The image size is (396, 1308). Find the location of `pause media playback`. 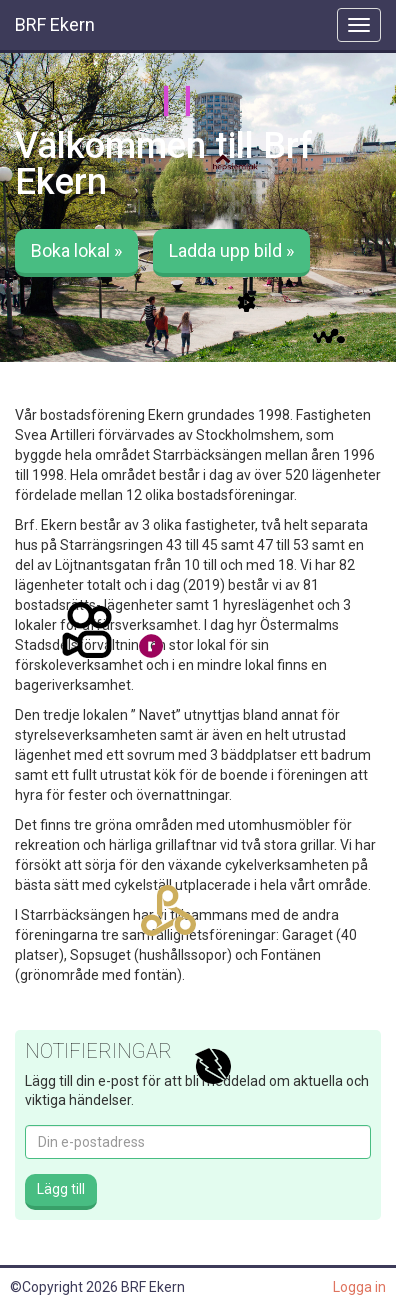

pause media playback is located at coordinates (177, 101).